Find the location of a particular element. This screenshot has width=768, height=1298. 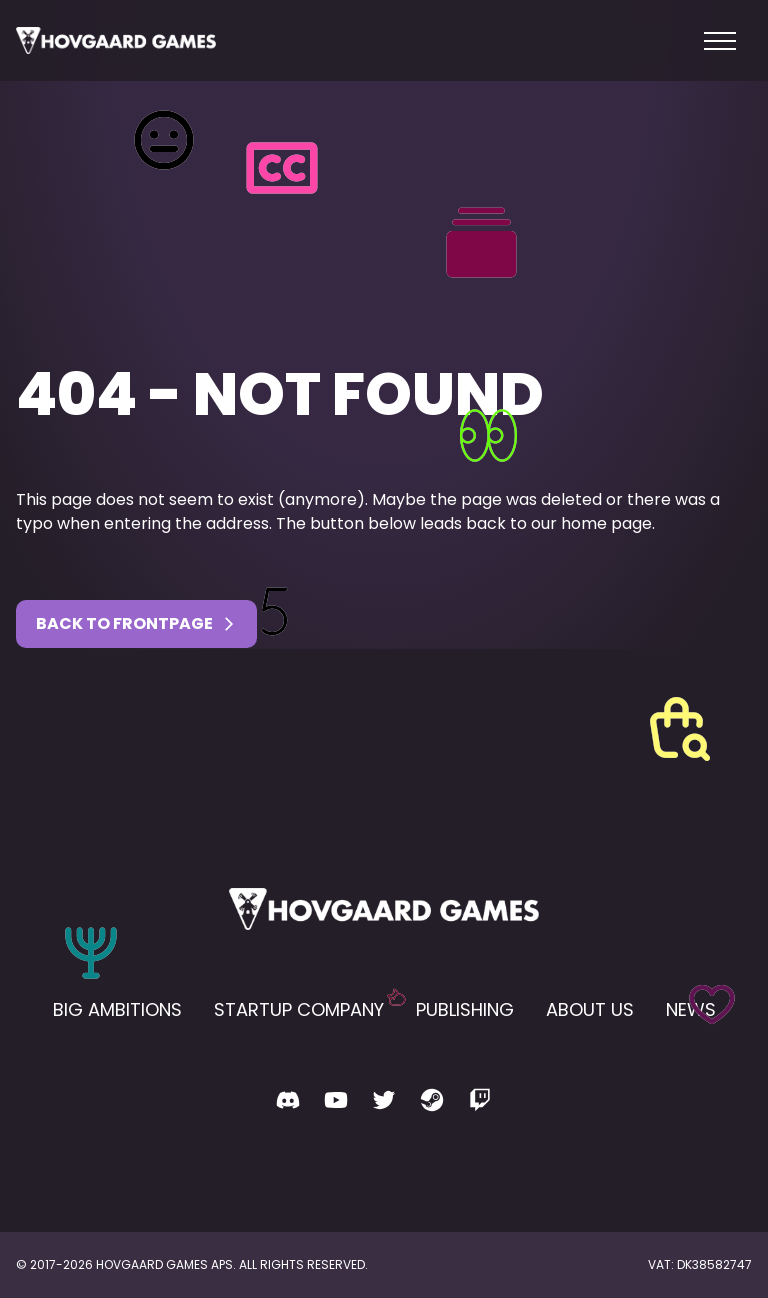

view stacked cards or layers is located at coordinates (481, 245).